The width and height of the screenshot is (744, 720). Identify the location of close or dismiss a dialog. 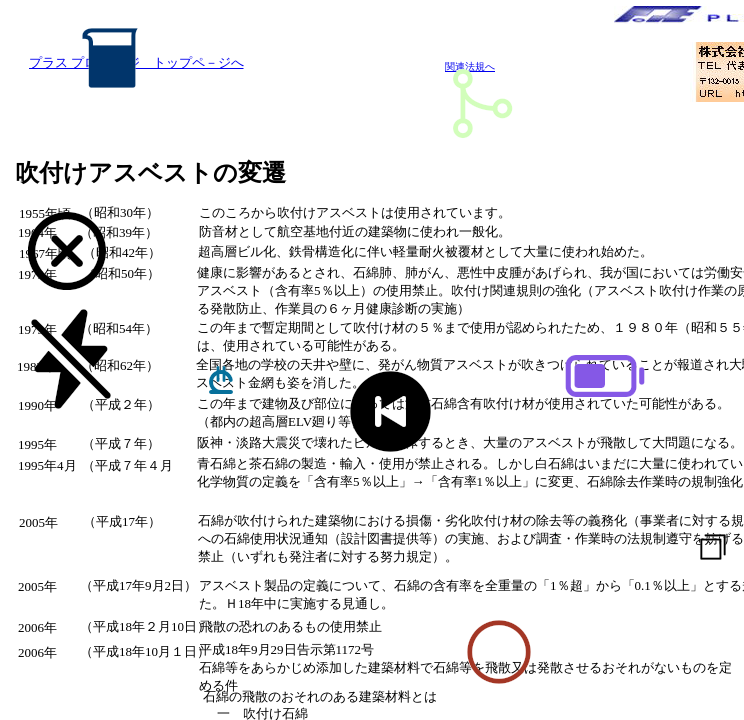
(67, 251).